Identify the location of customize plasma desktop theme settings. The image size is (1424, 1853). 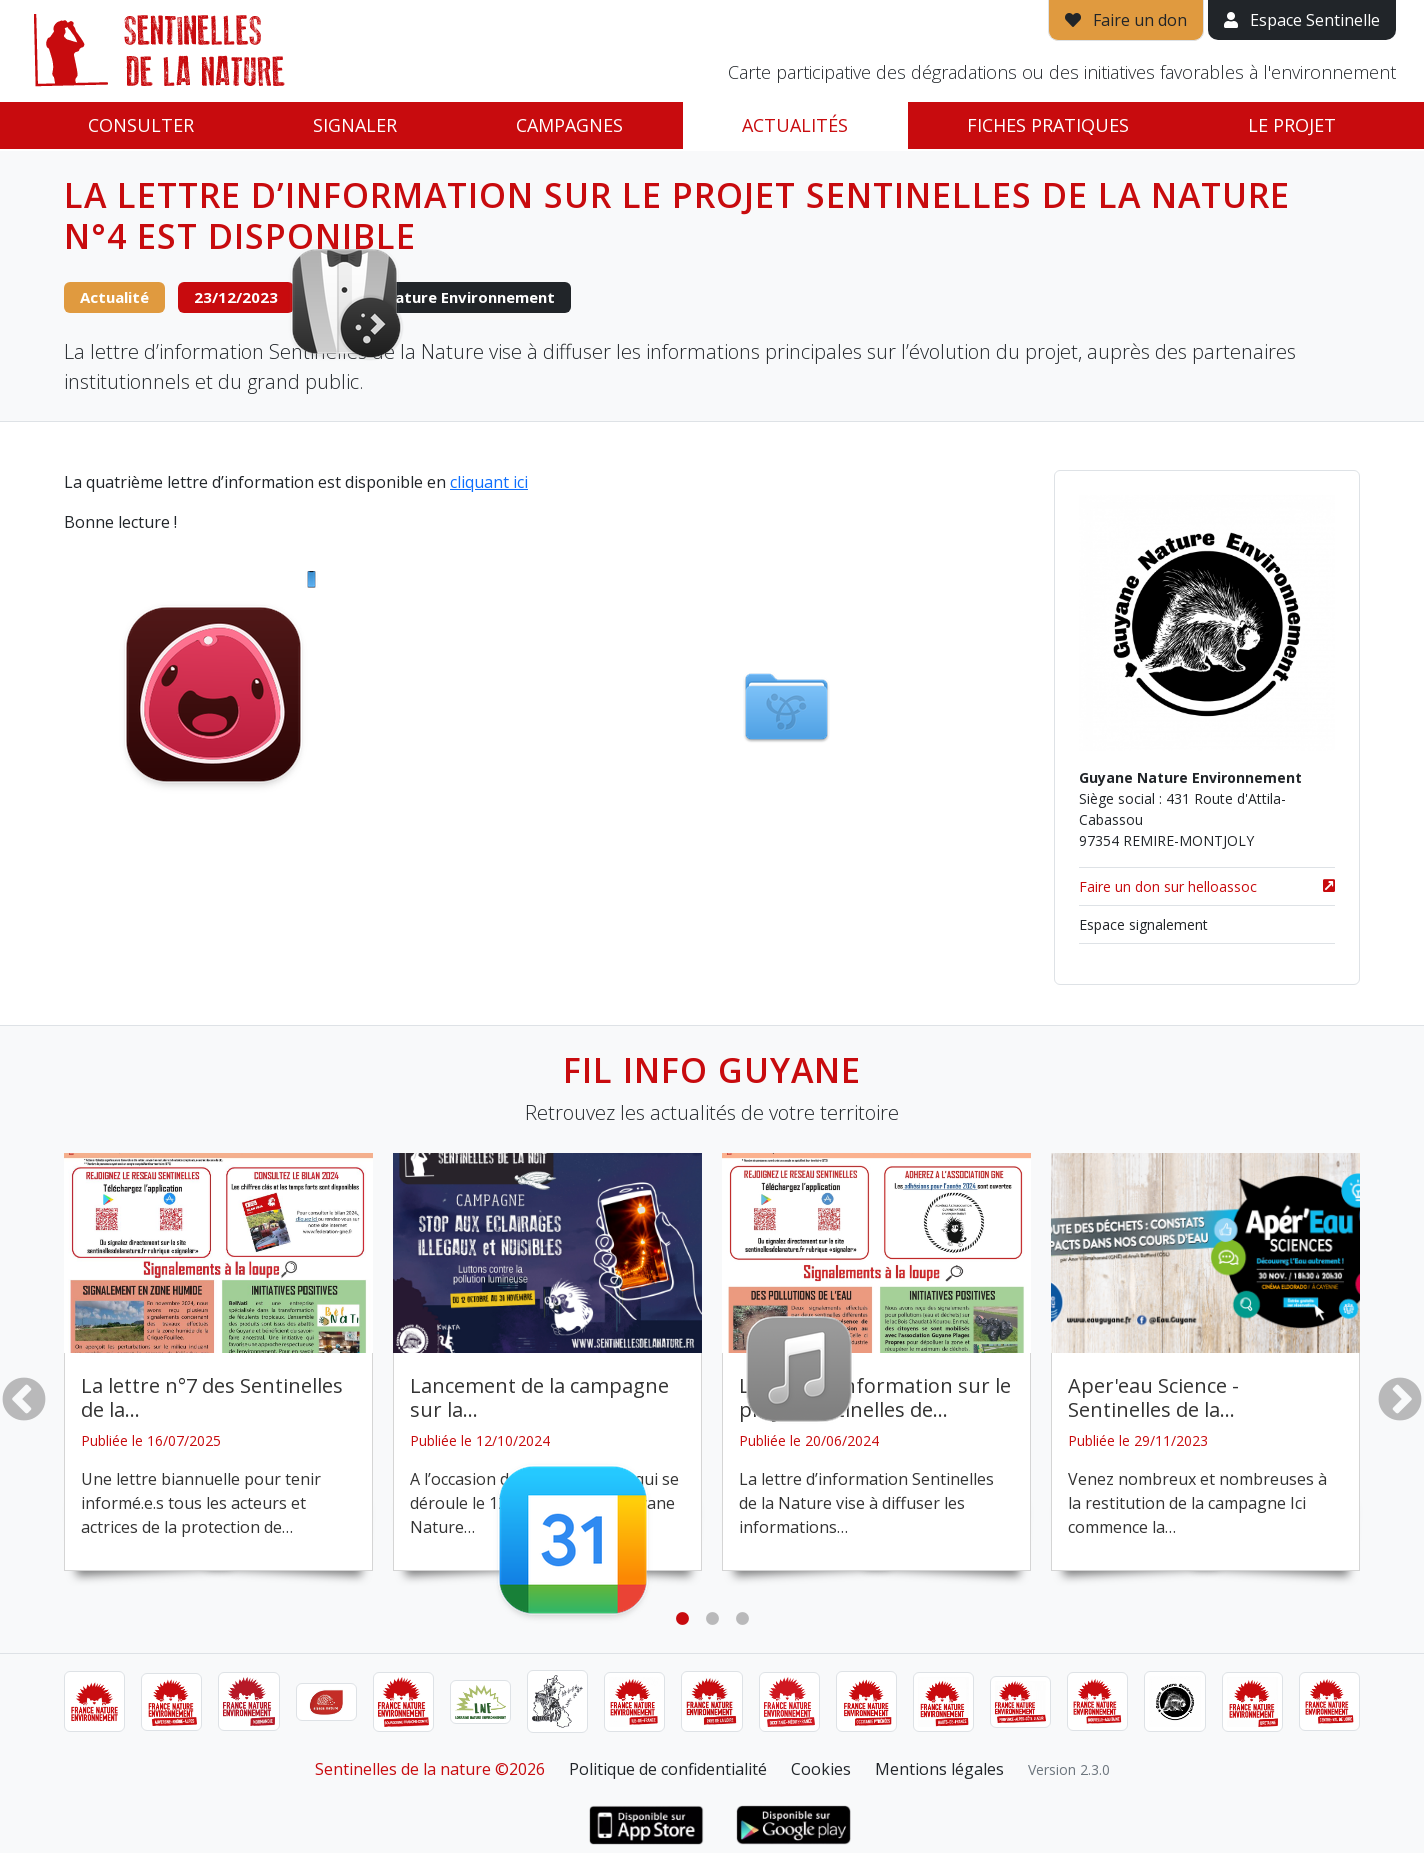
(344, 301).